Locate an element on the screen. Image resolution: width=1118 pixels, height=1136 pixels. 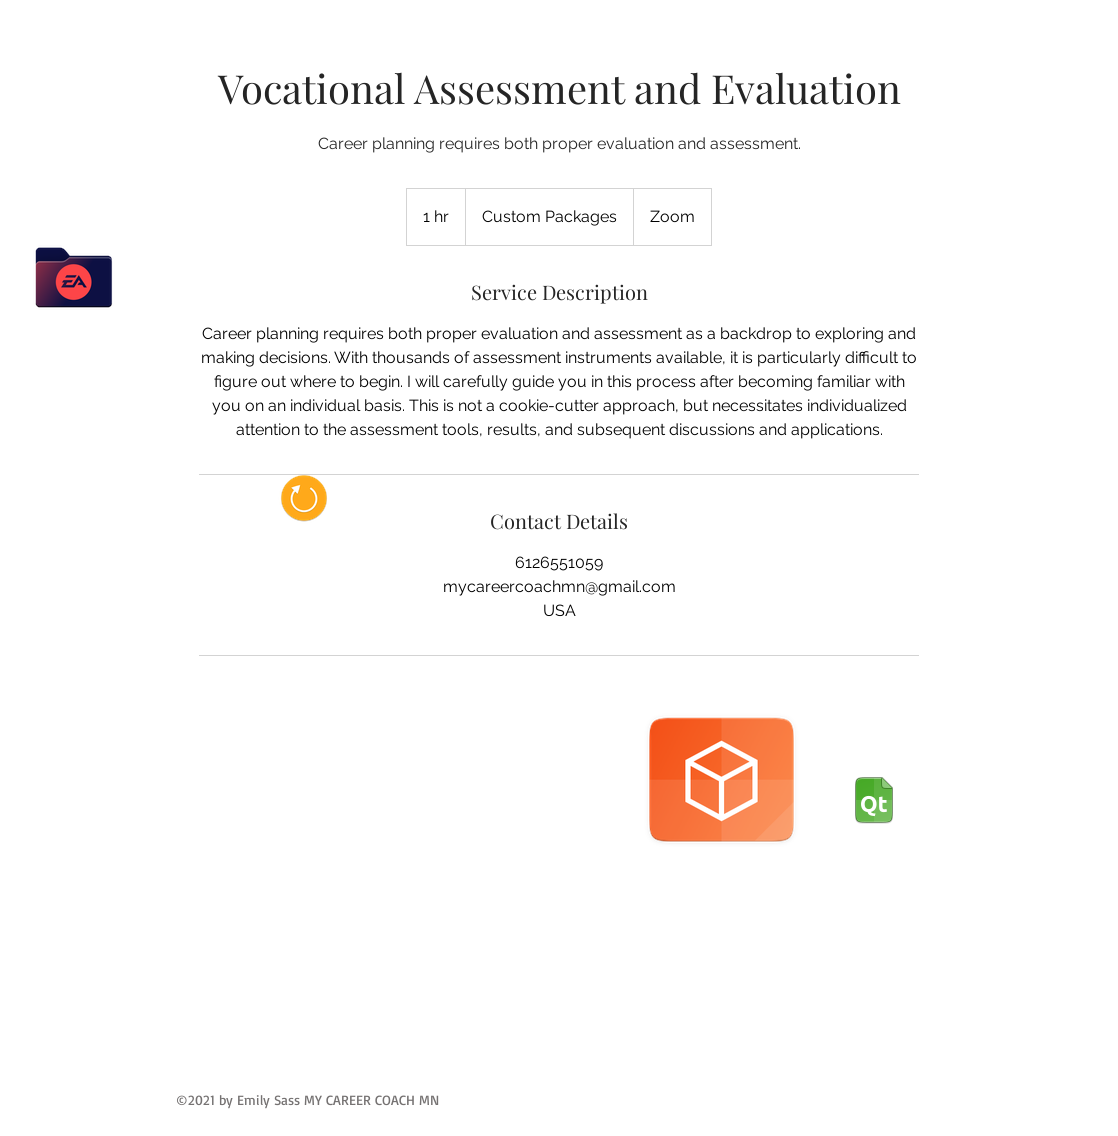
folder for EA (Electronic Arts) games or applications is located at coordinates (73, 279).